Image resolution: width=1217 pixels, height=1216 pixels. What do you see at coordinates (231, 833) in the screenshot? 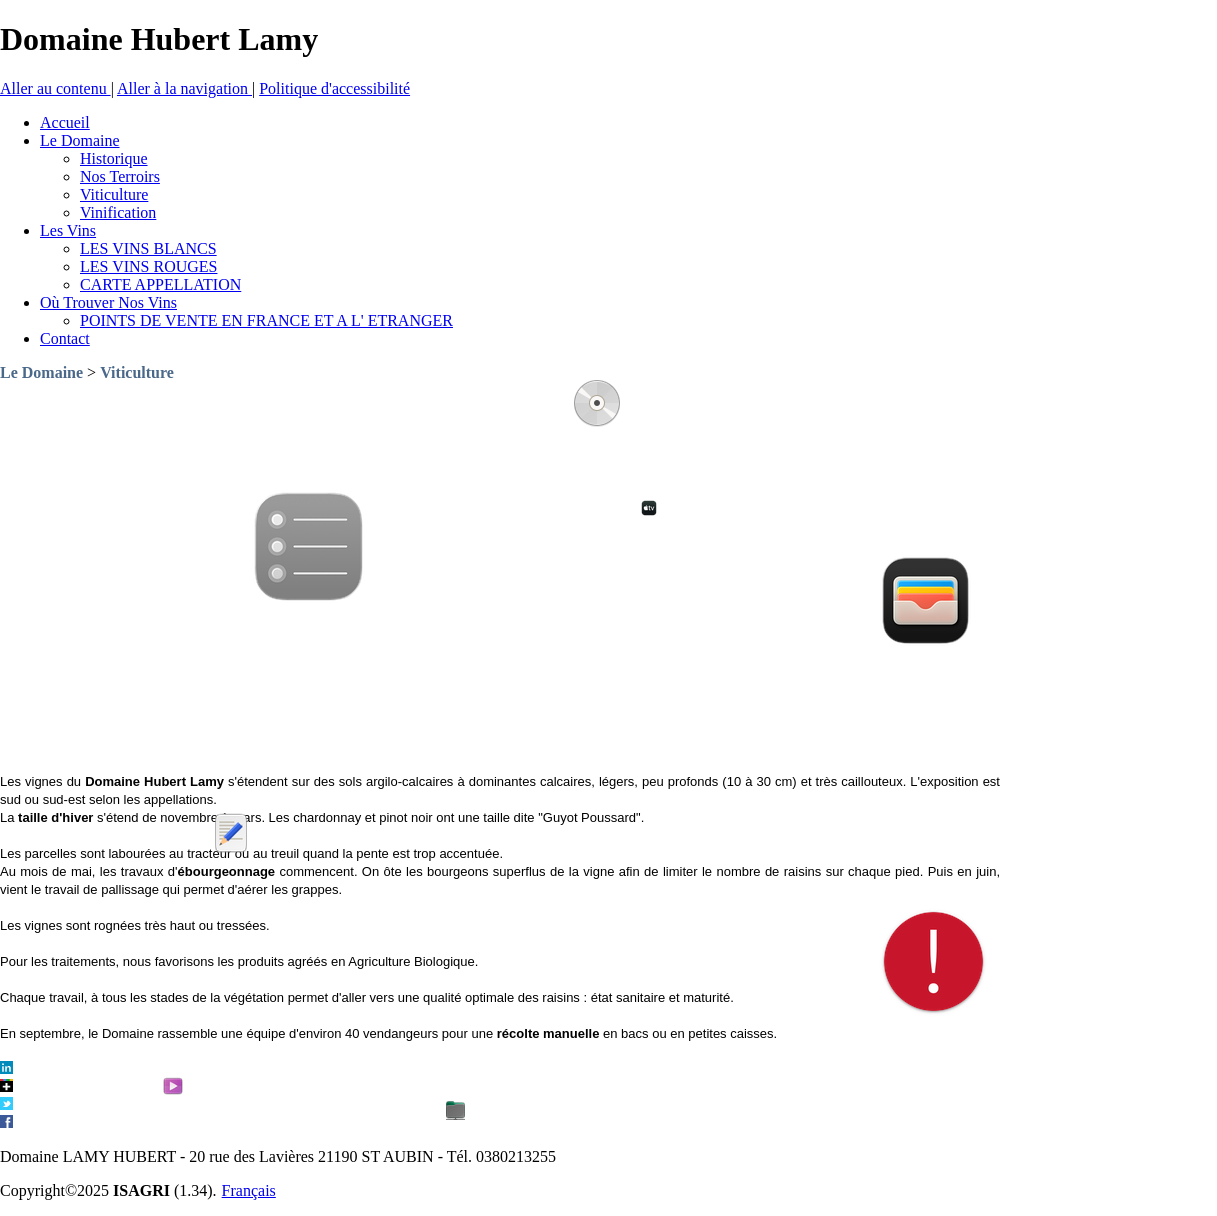
I see `open the text editor app` at bounding box center [231, 833].